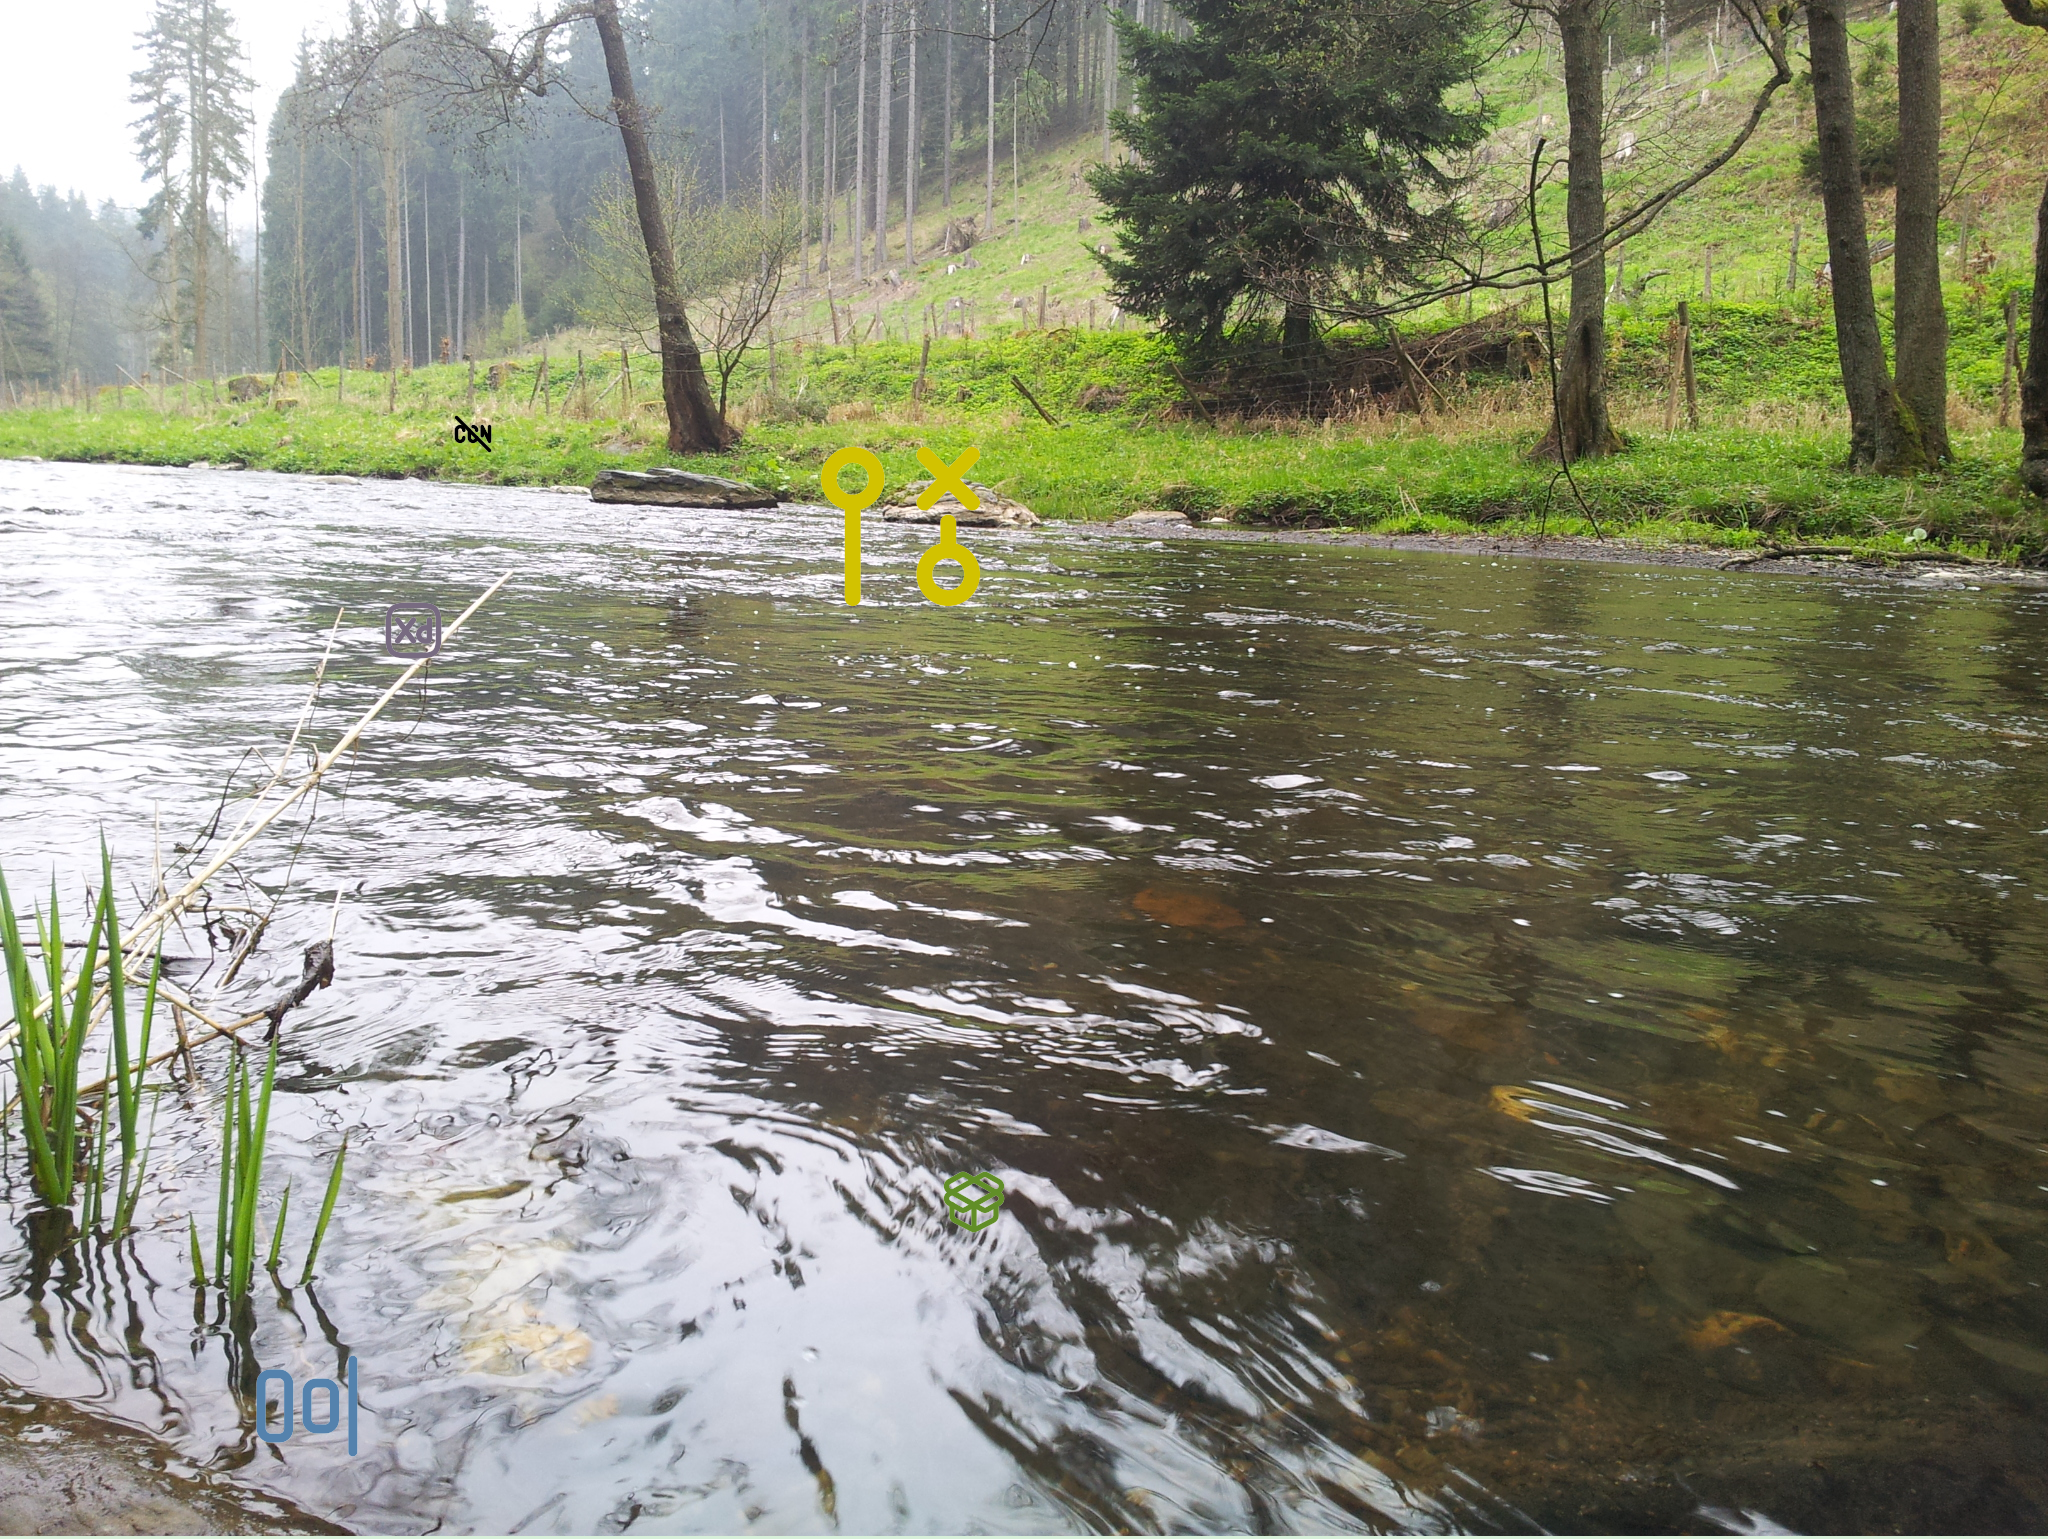  What do you see at coordinates (974, 1202) in the screenshot?
I see `view package contents` at bounding box center [974, 1202].